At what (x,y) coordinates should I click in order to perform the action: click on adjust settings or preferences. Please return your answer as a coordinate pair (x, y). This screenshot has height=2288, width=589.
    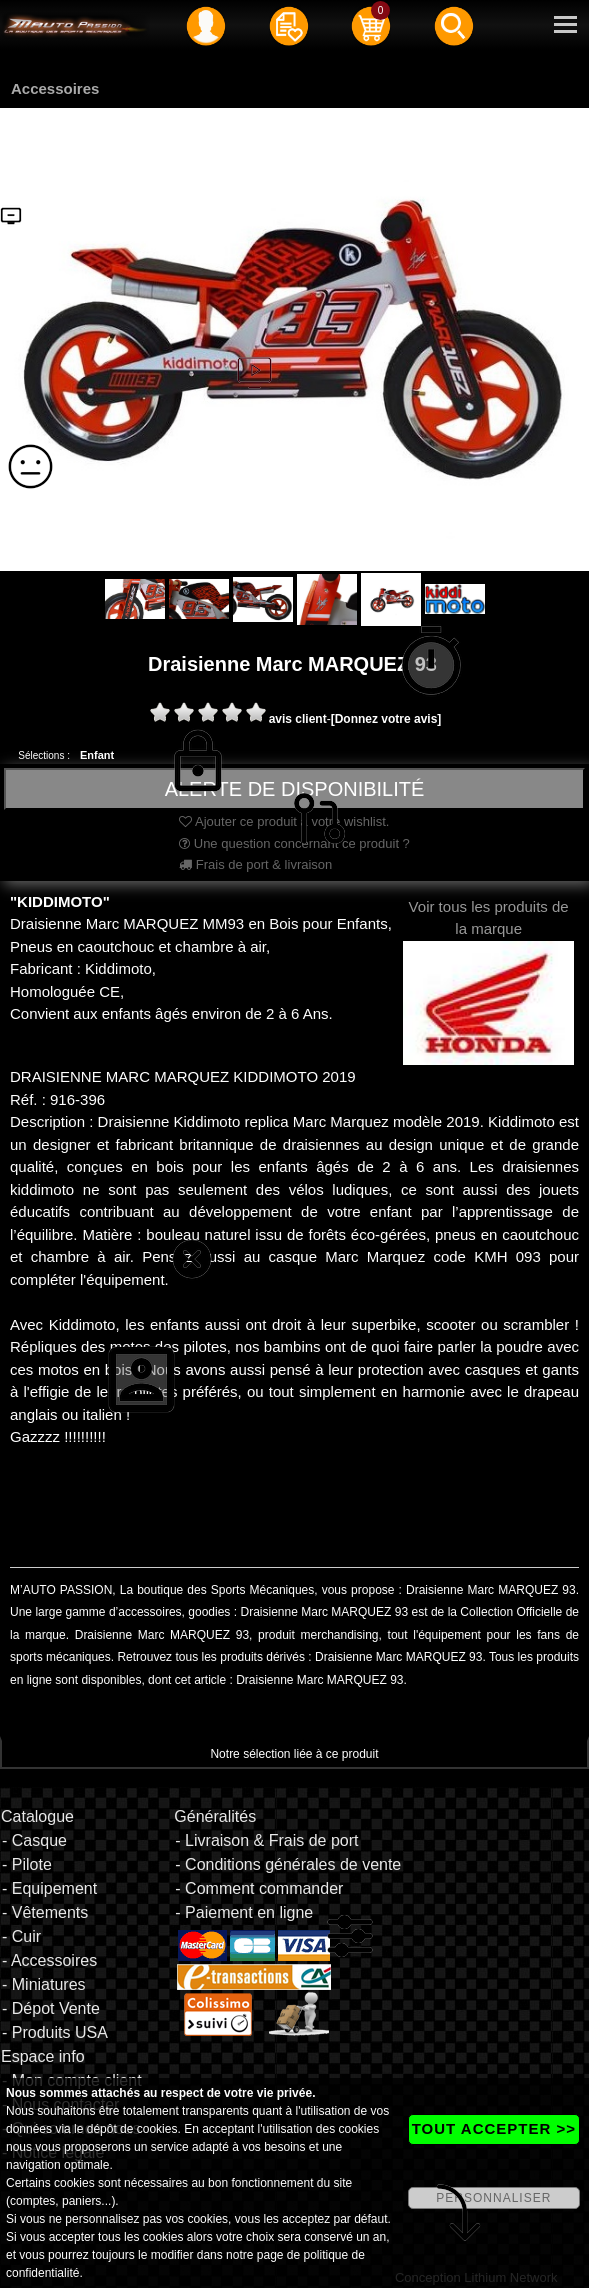
    Looking at the image, I should click on (350, 1936).